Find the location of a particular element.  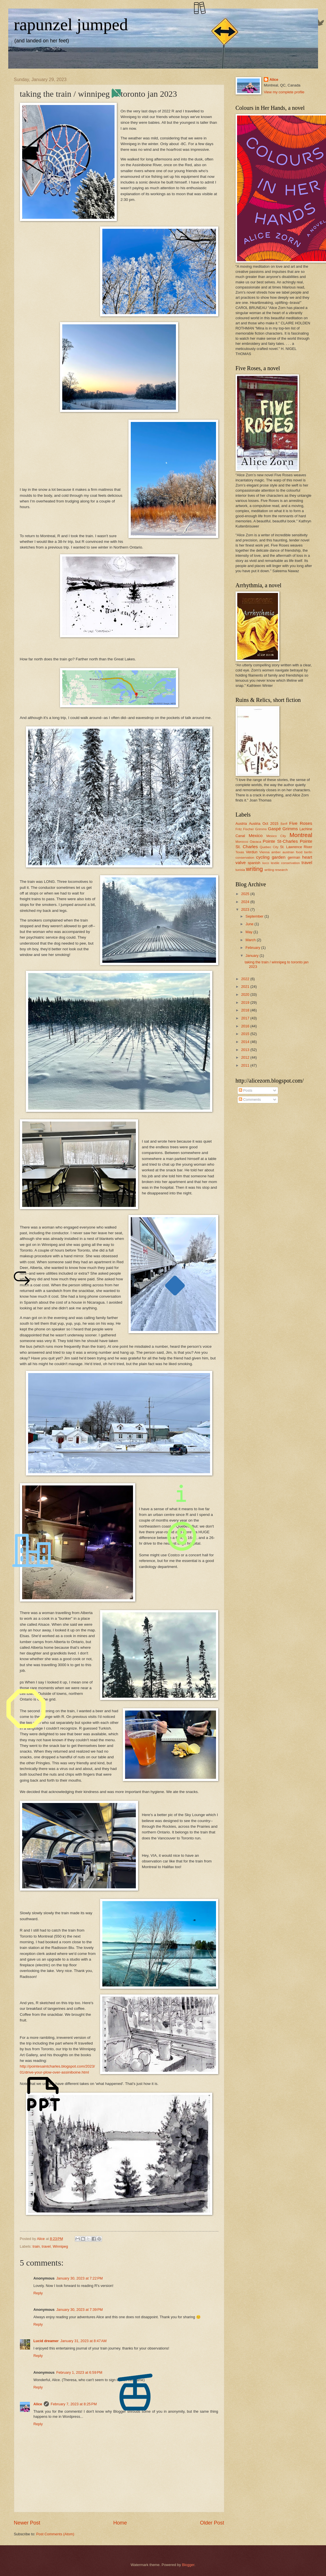

view city or urban locations is located at coordinates (33, 1550).